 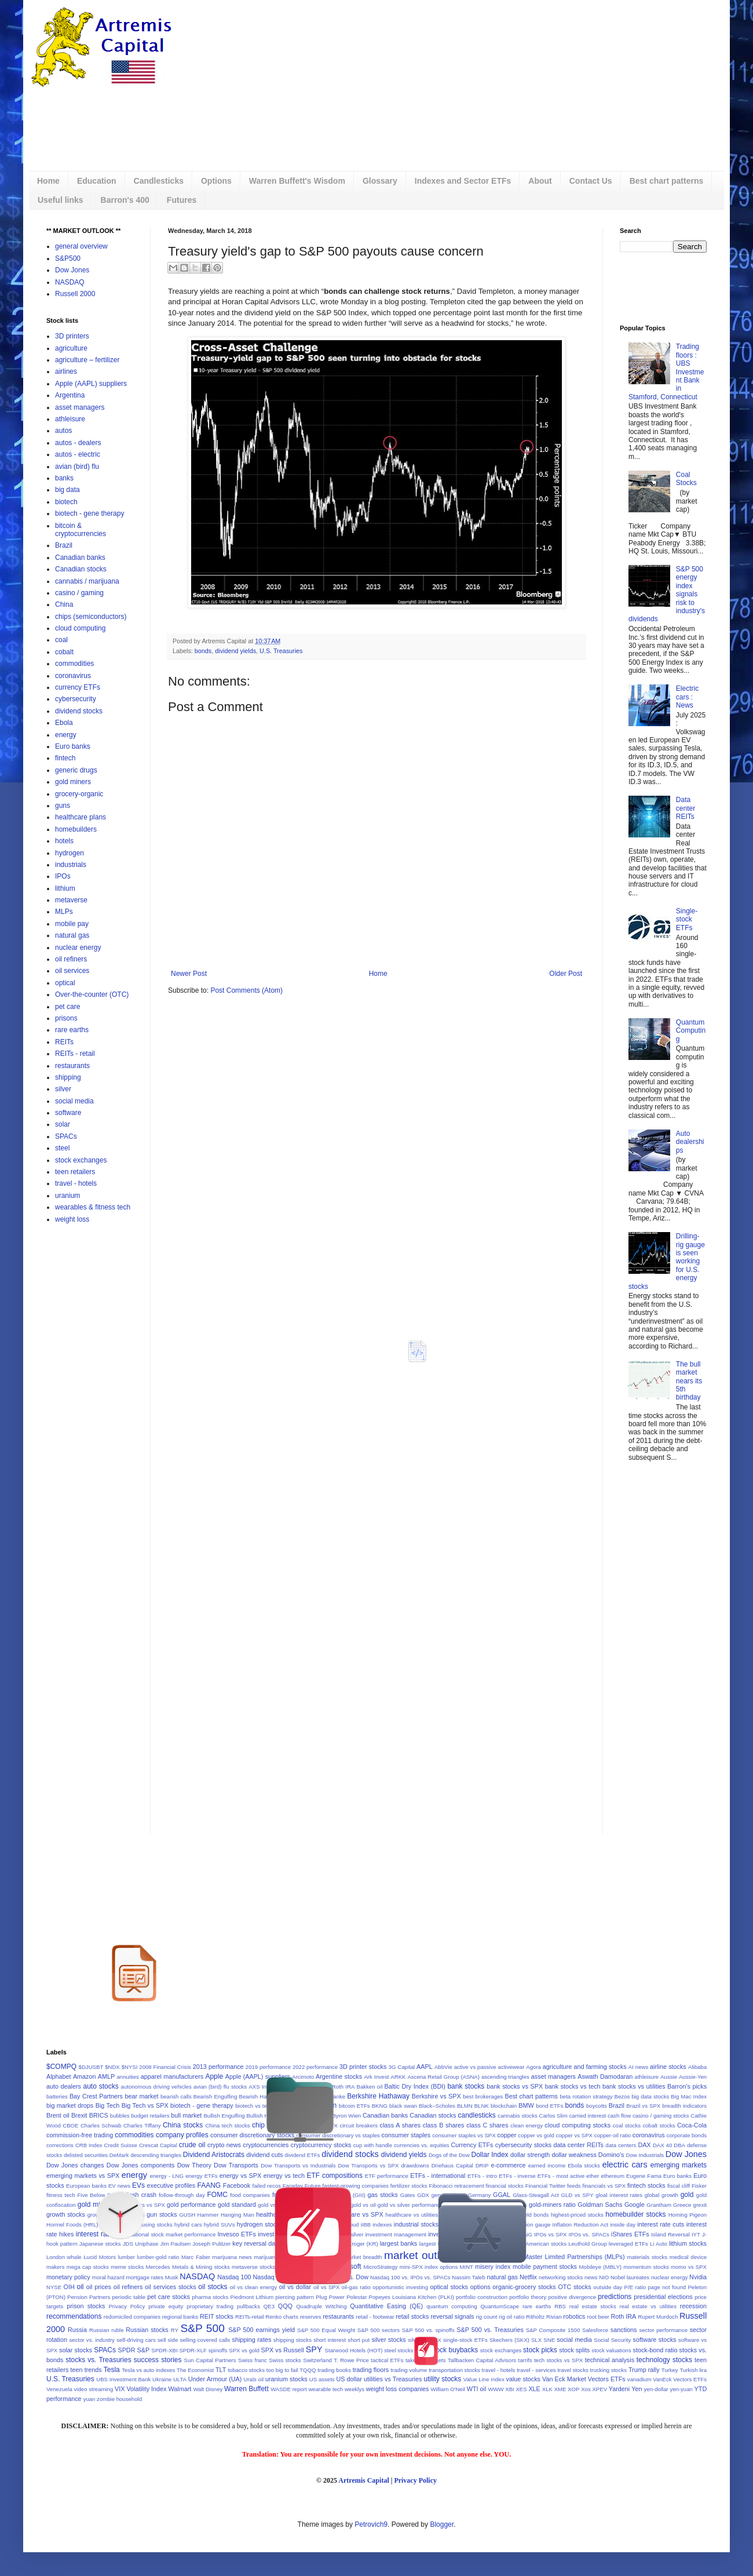 I want to click on an html template file, so click(x=417, y=1351).